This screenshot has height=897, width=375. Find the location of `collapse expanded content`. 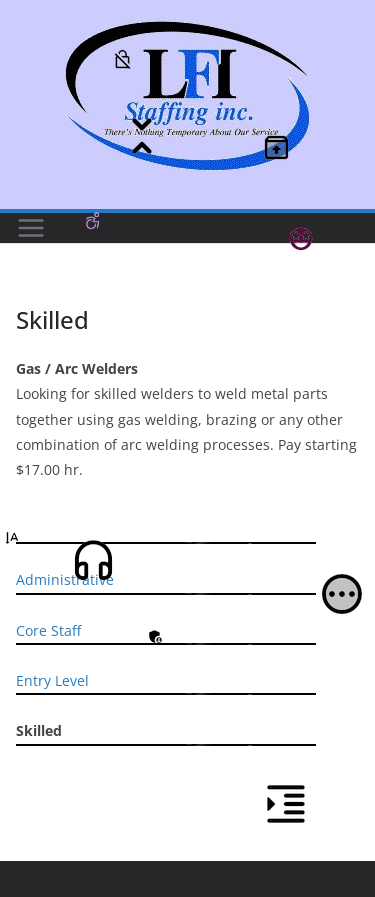

collapse expanded content is located at coordinates (142, 136).